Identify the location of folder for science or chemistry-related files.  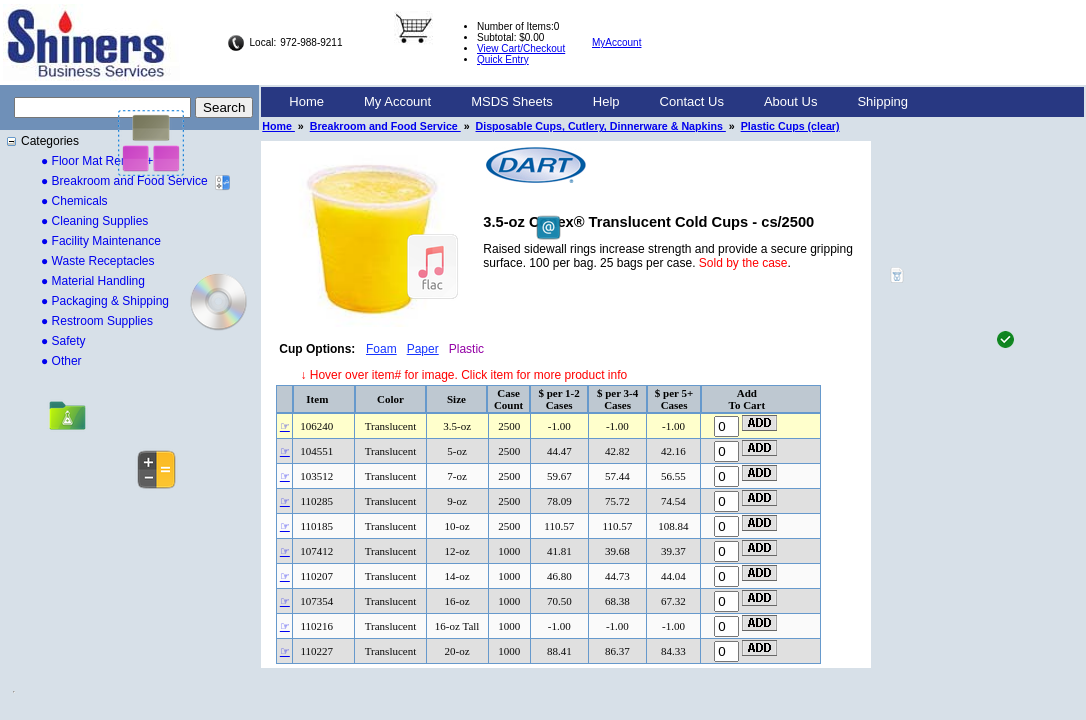
(67, 416).